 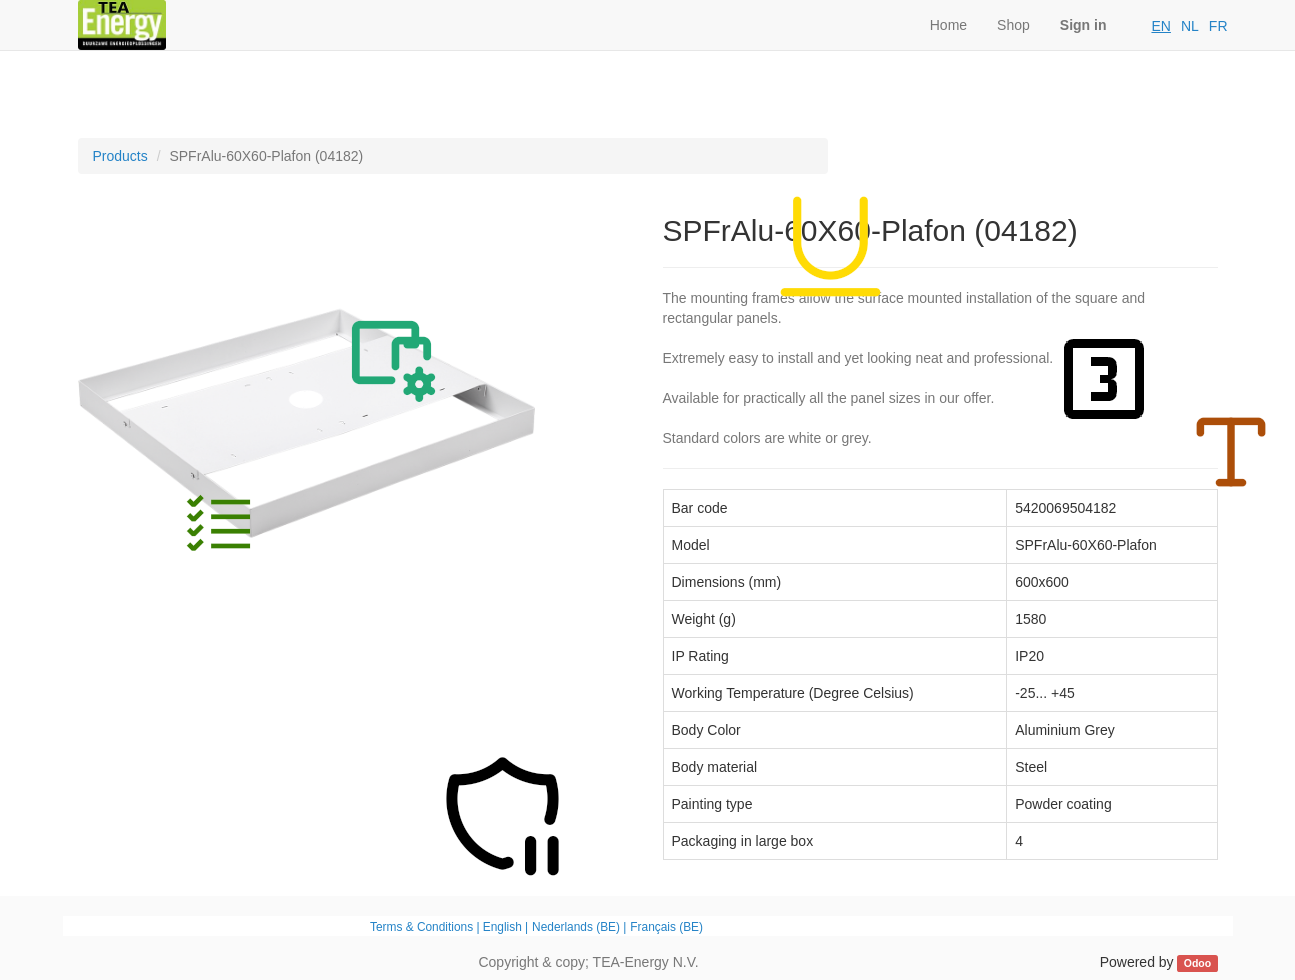 What do you see at coordinates (391, 356) in the screenshot?
I see `manage device settings` at bounding box center [391, 356].